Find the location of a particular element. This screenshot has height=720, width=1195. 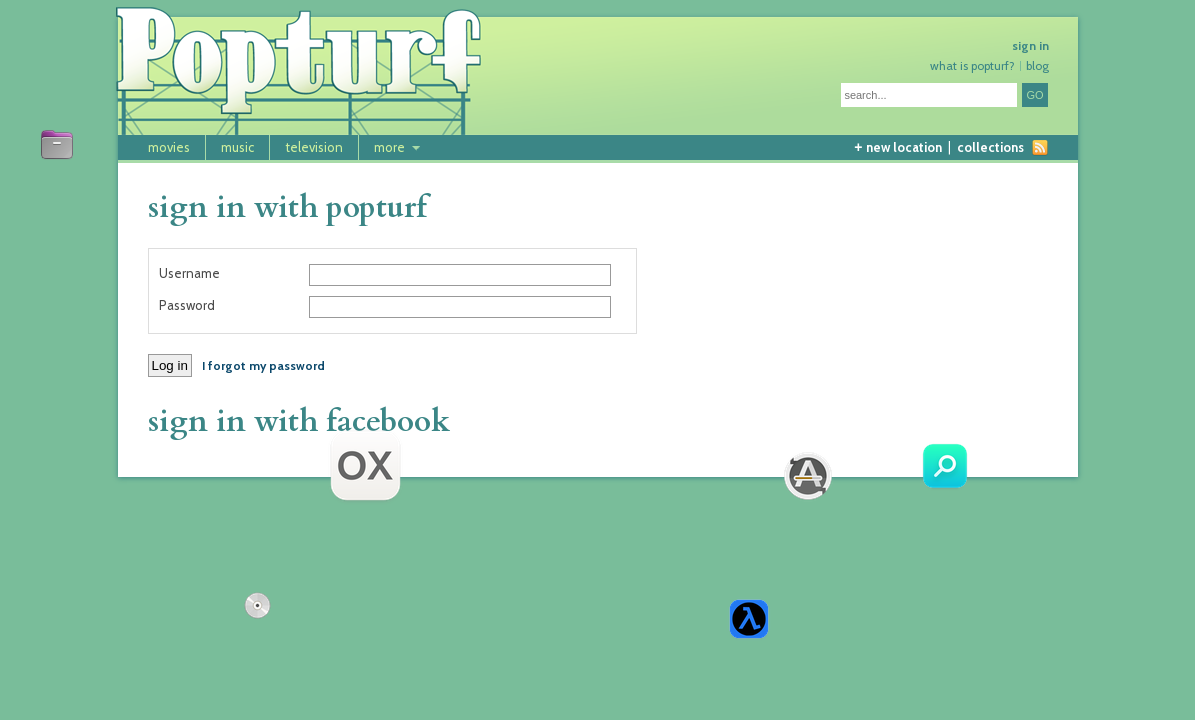

launch half-life: blue shift game is located at coordinates (749, 619).